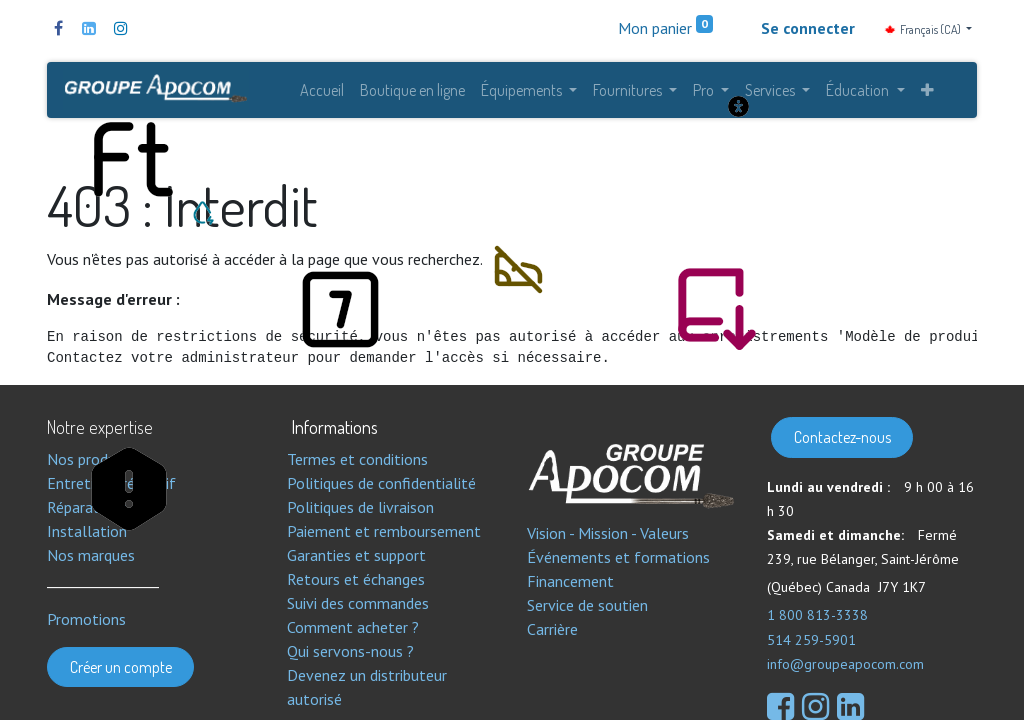 Image resolution: width=1024 pixels, height=720 pixels. I want to click on indicates hungarian forint currency, so click(133, 161).